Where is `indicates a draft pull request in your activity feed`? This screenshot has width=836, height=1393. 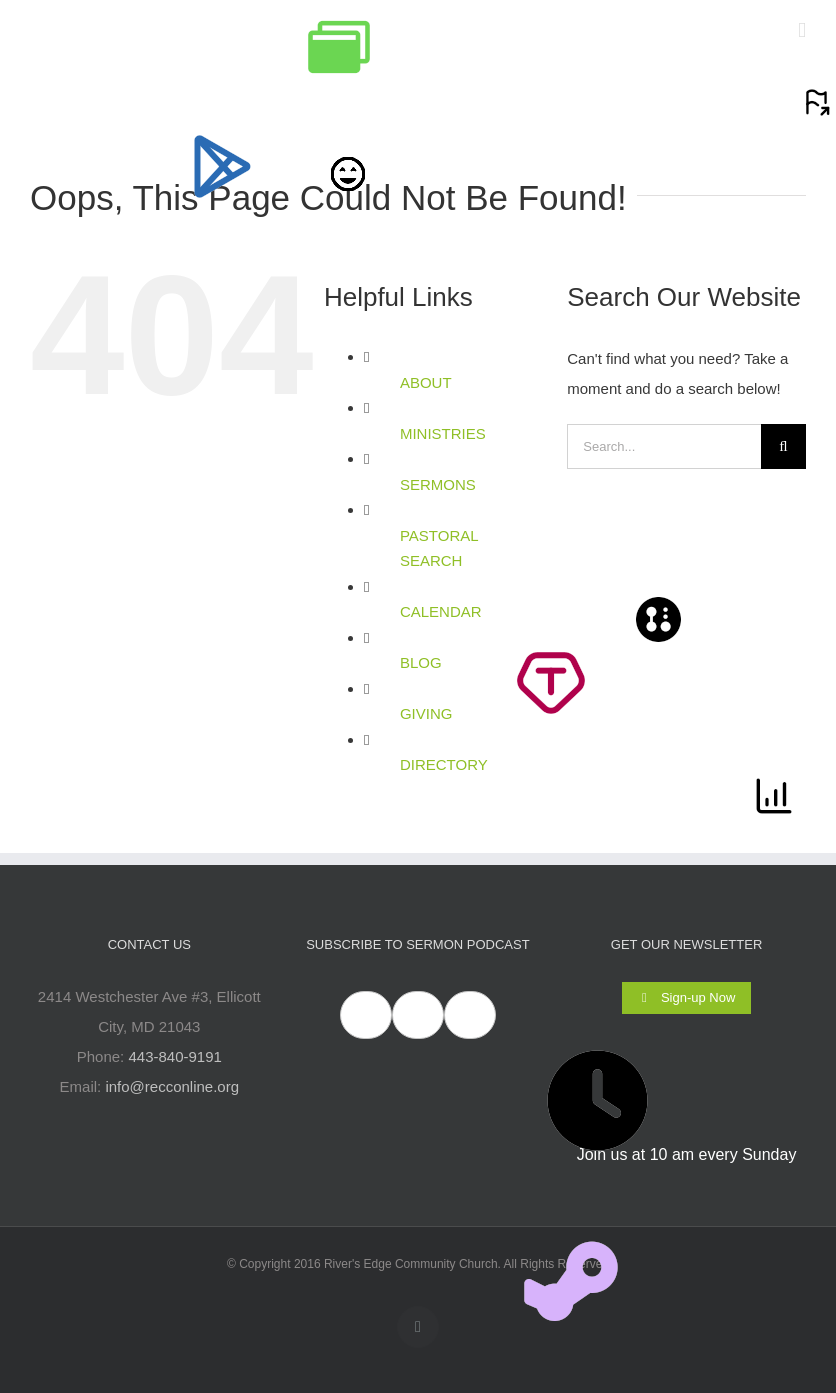 indicates a draft pull request in your activity feed is located at coordinates (658, 619).